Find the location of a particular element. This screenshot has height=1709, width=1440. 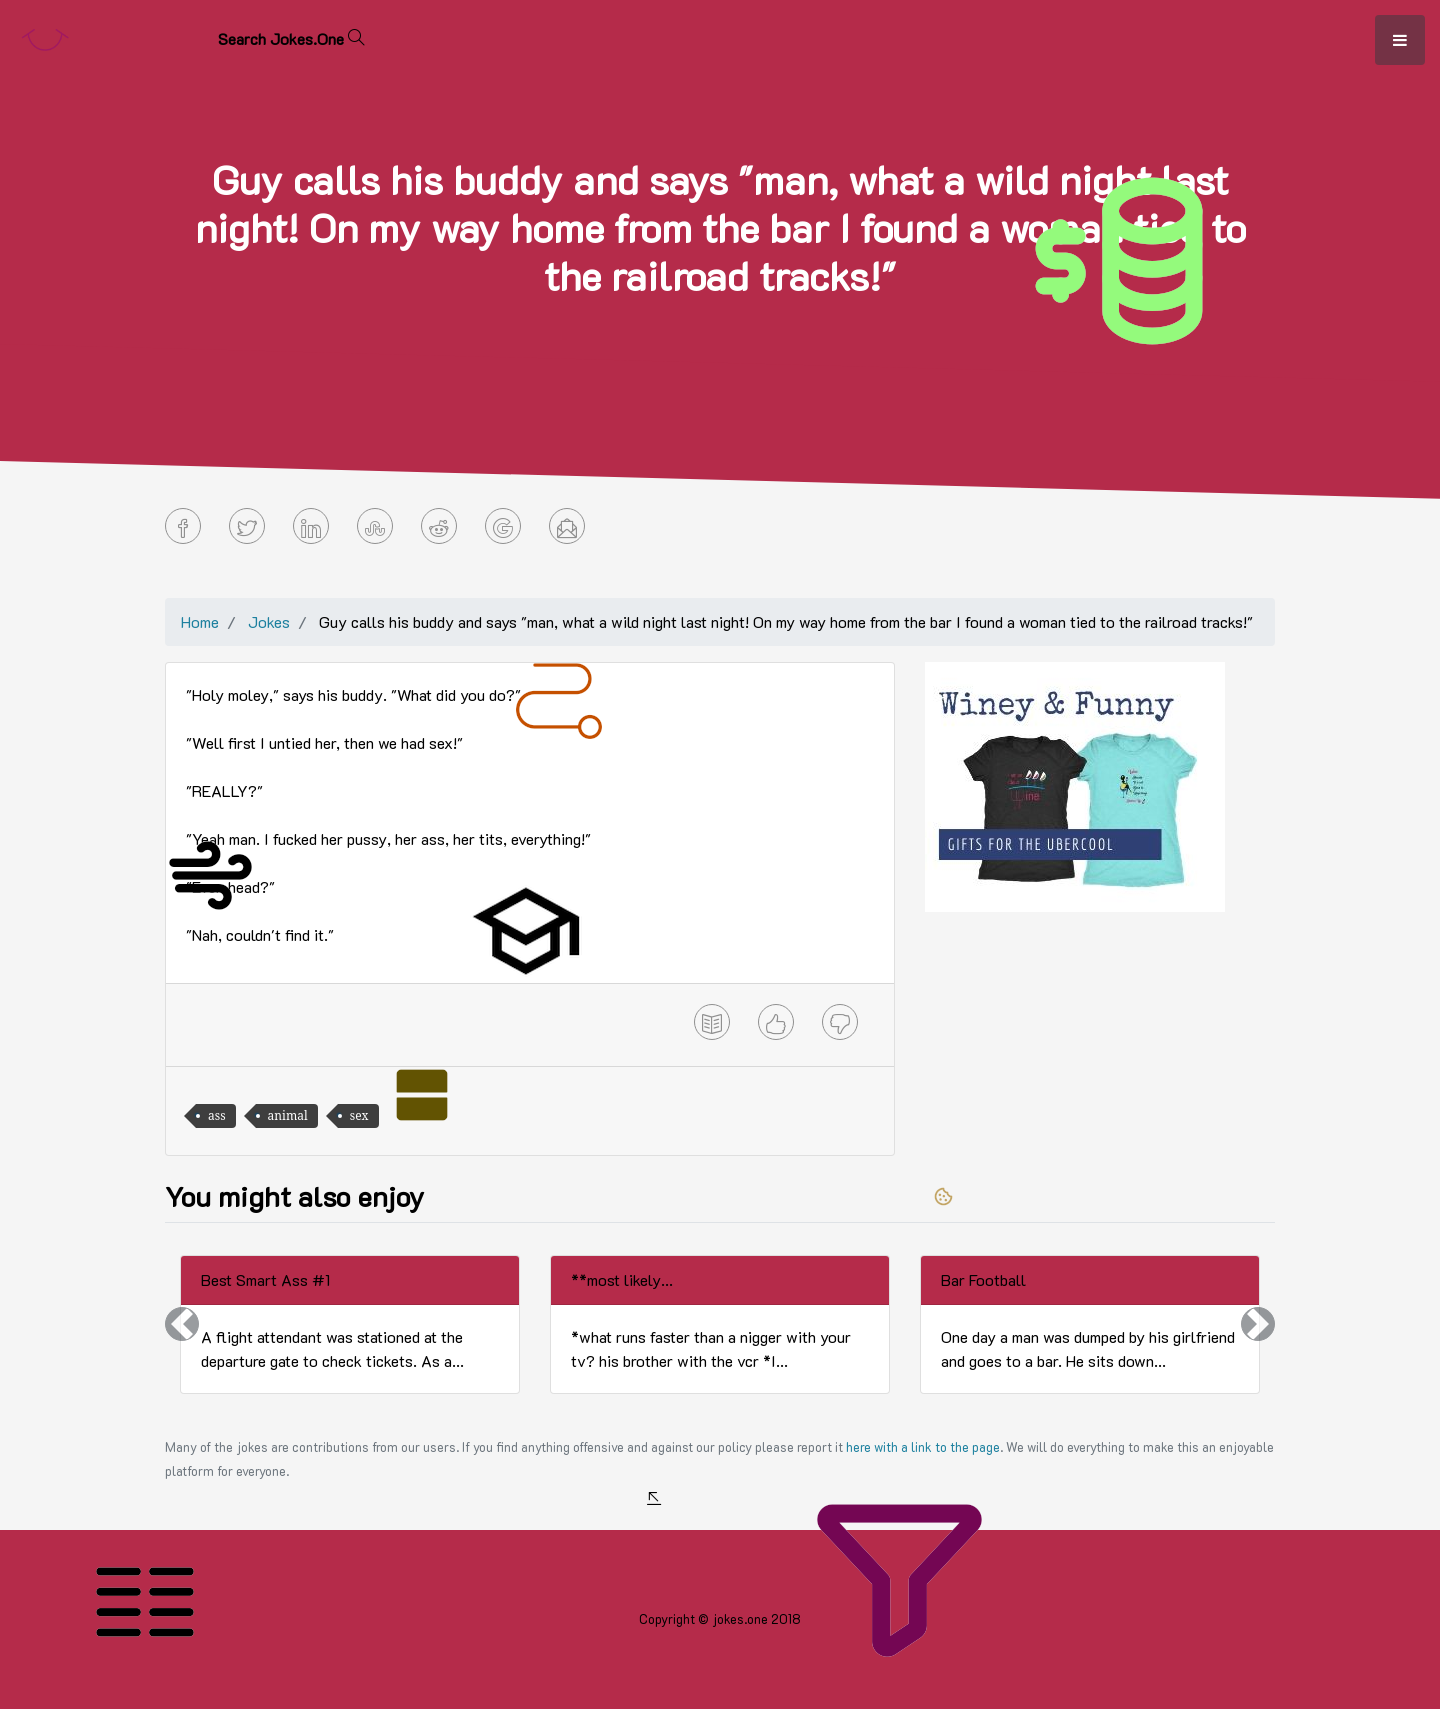

access education or school-related features is located at coordinates (526, 931).